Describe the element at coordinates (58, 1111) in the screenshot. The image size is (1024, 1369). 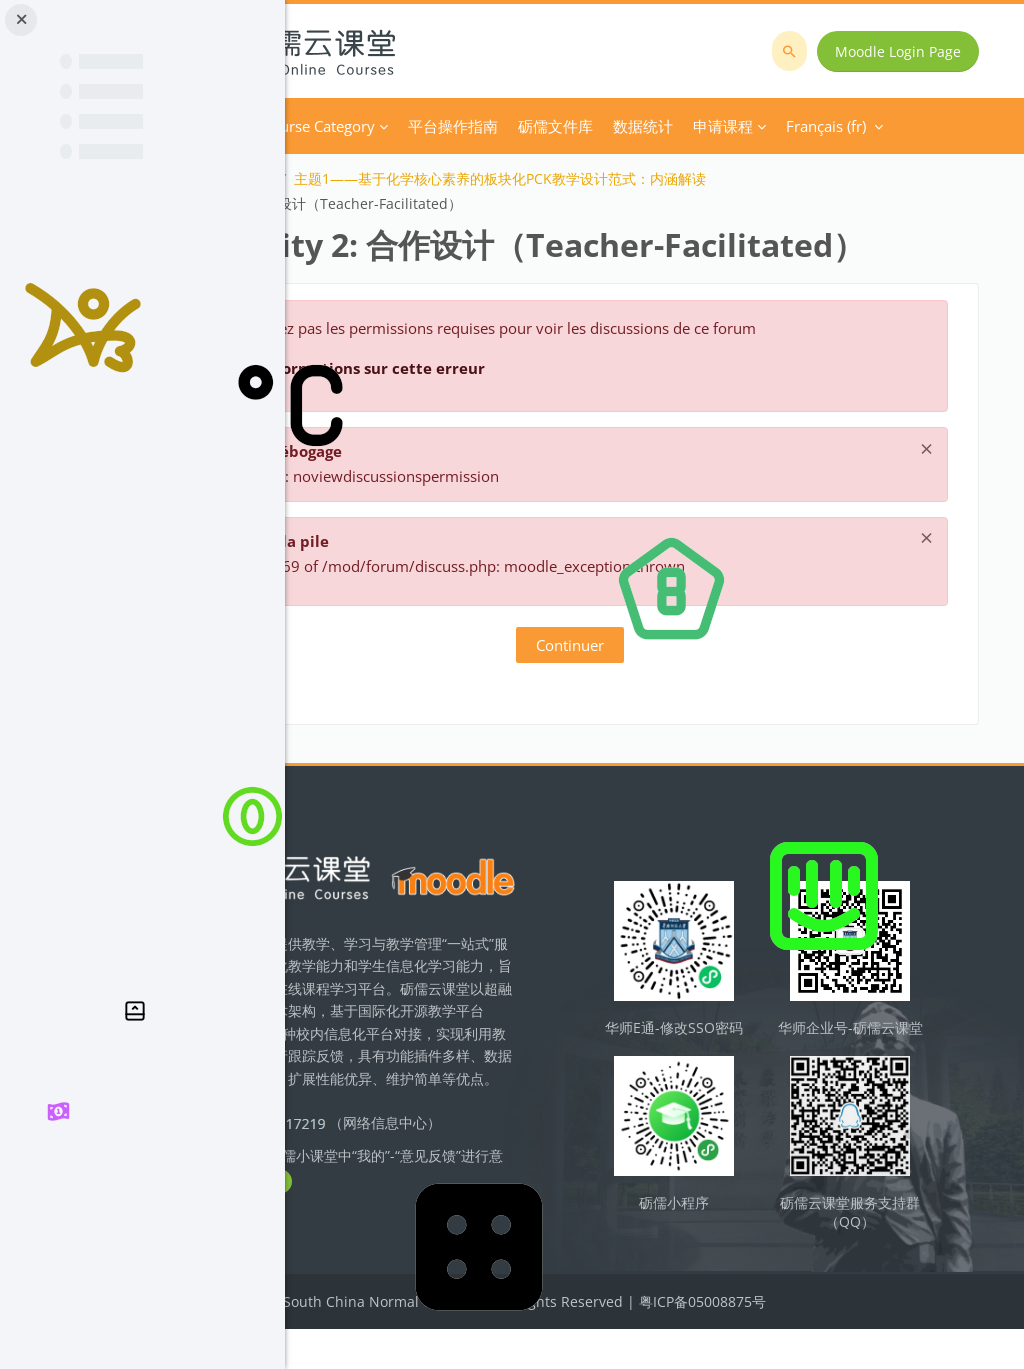
I see `view payment or transaction details` at that location.